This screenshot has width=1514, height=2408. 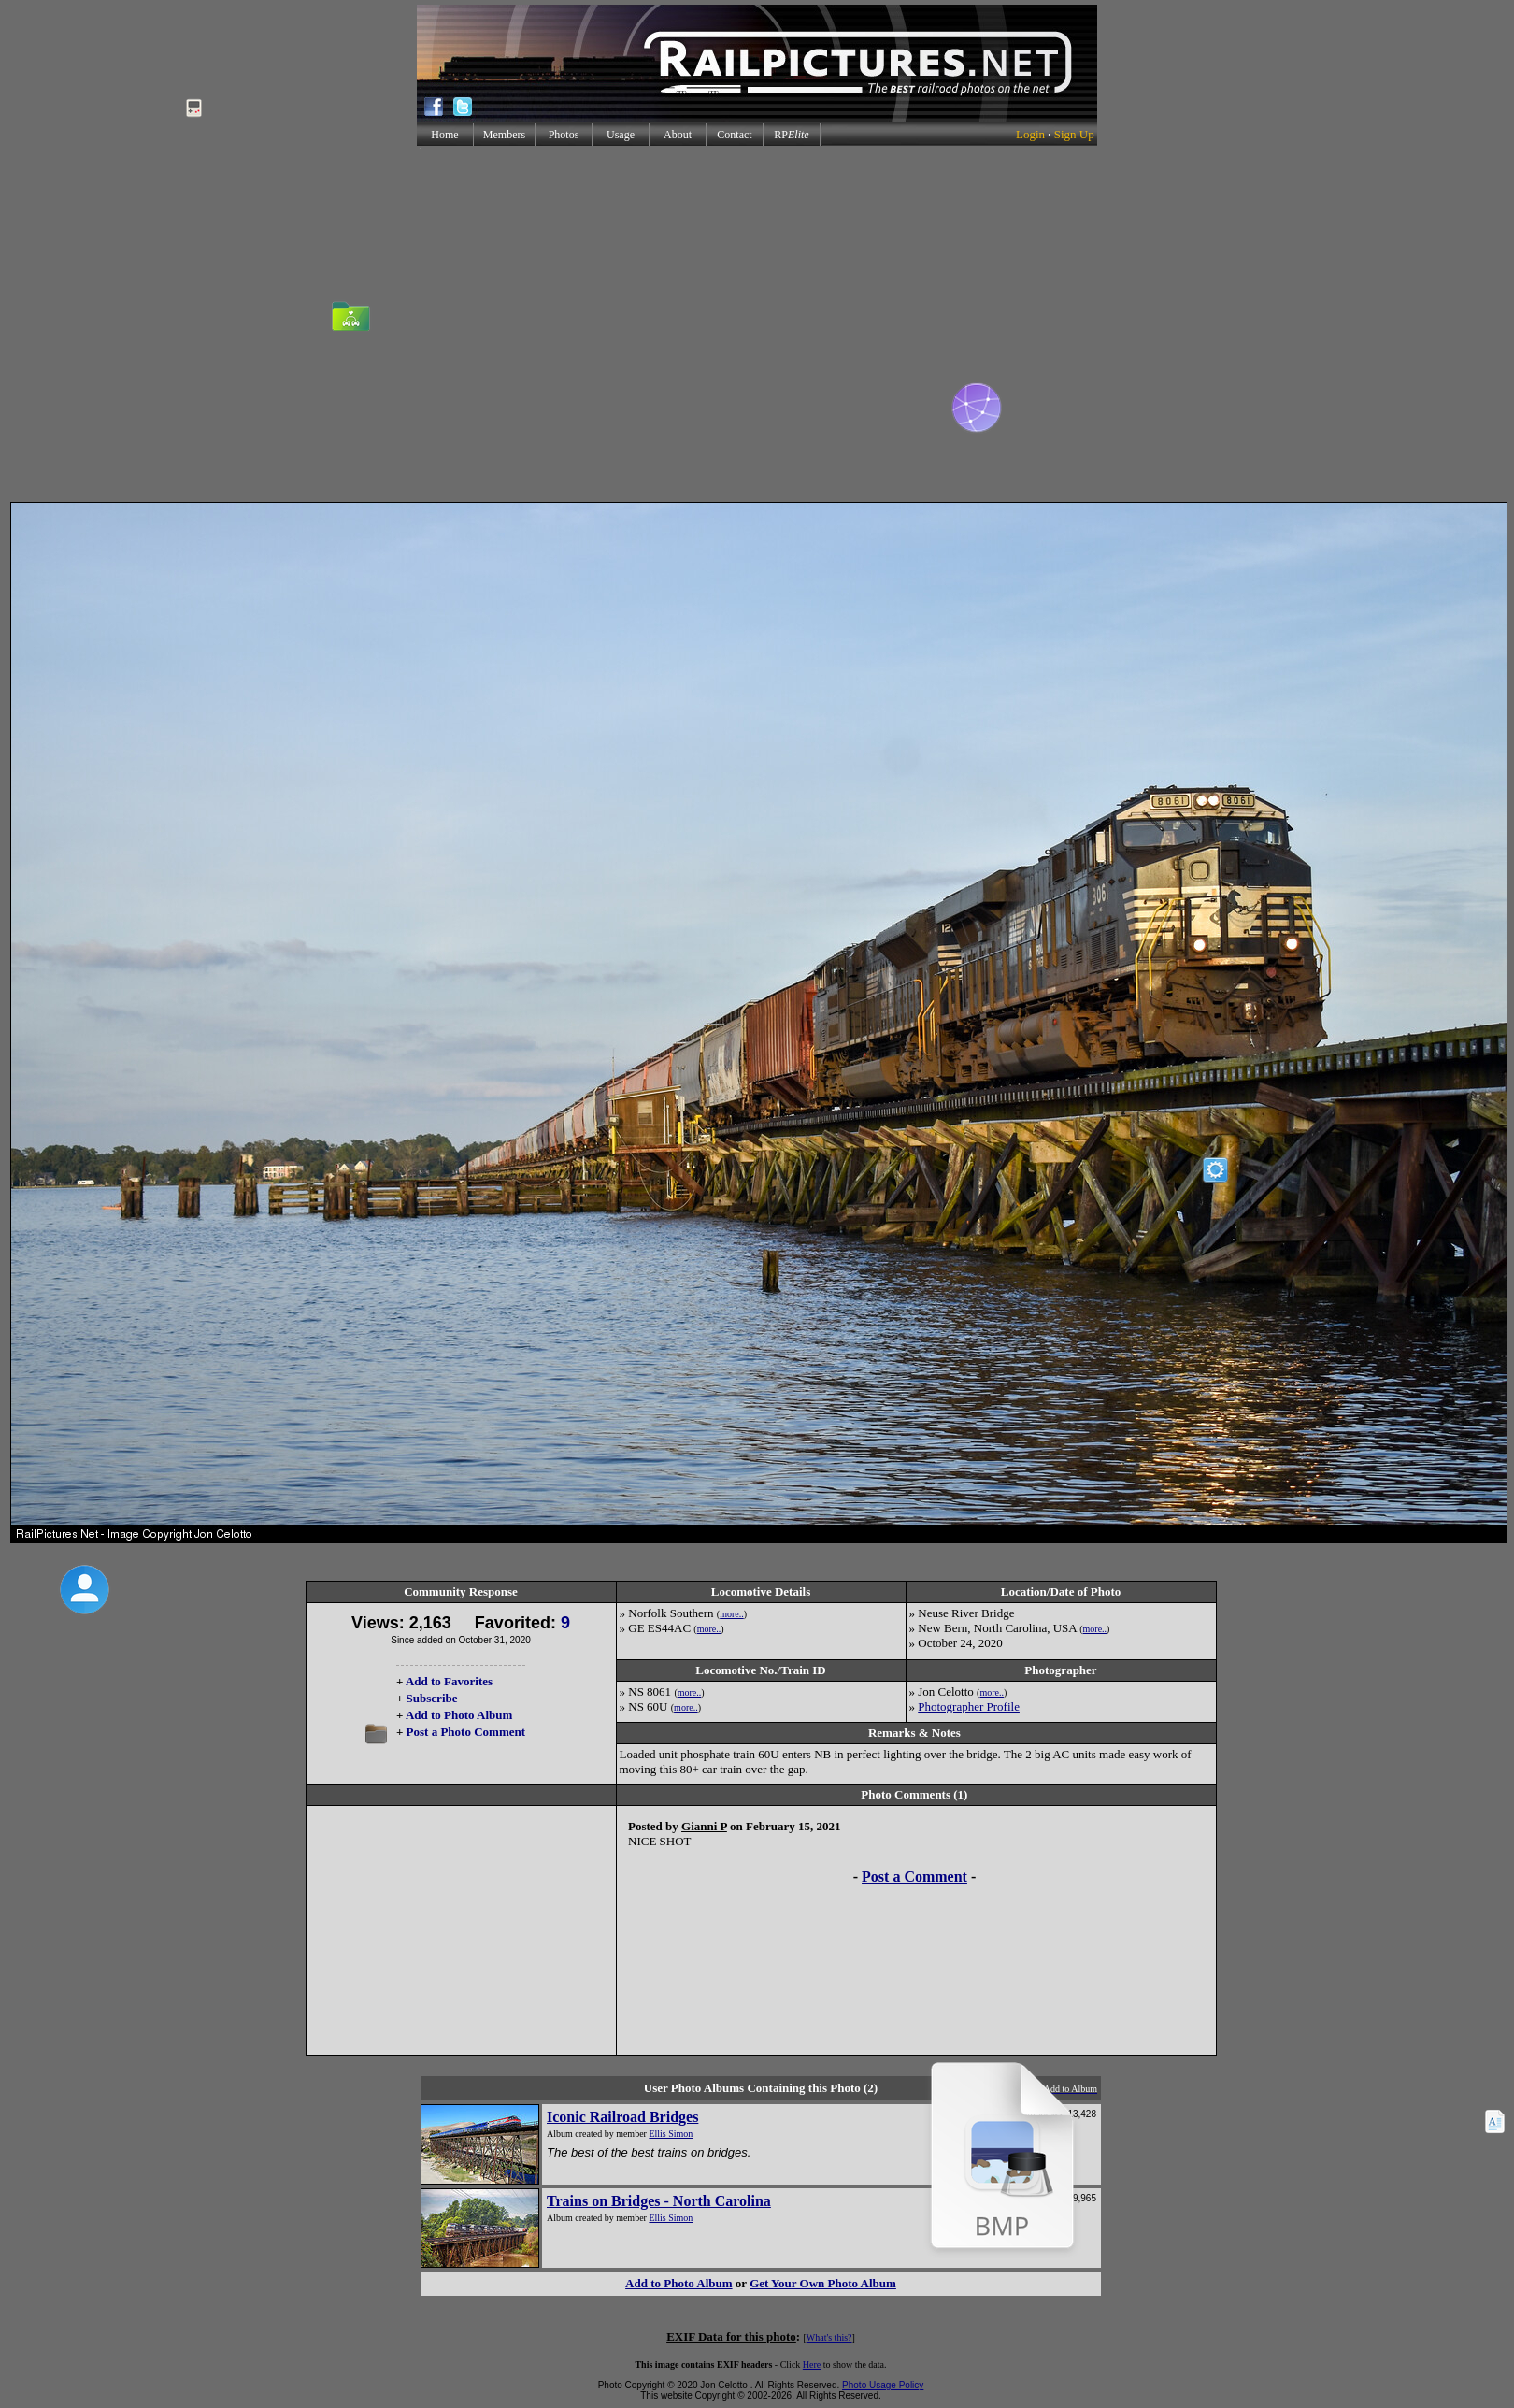 I want to click on access network workgroup or shared resources, so click(x=977, y=408).